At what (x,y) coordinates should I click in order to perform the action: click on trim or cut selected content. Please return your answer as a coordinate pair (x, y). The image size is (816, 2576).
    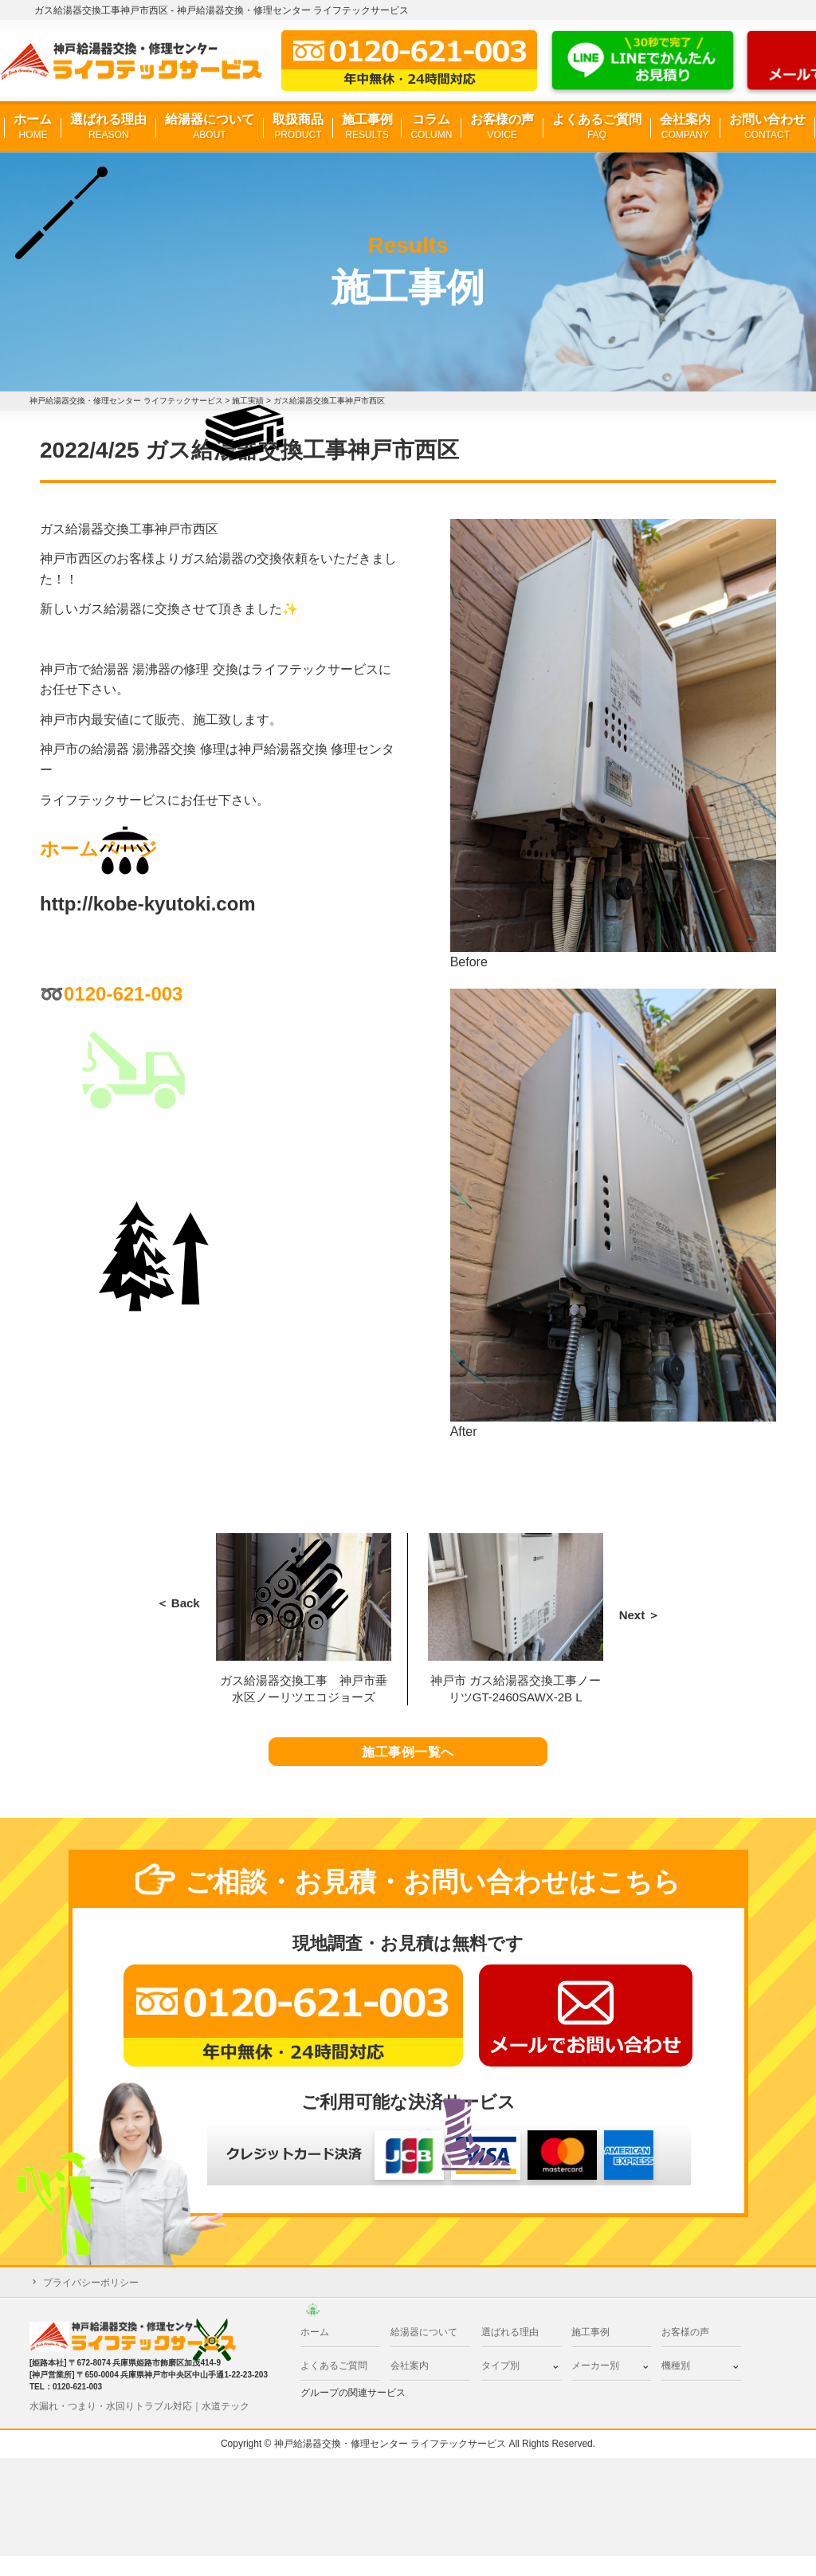
    Looking at the image, I should click on (212, 2339).